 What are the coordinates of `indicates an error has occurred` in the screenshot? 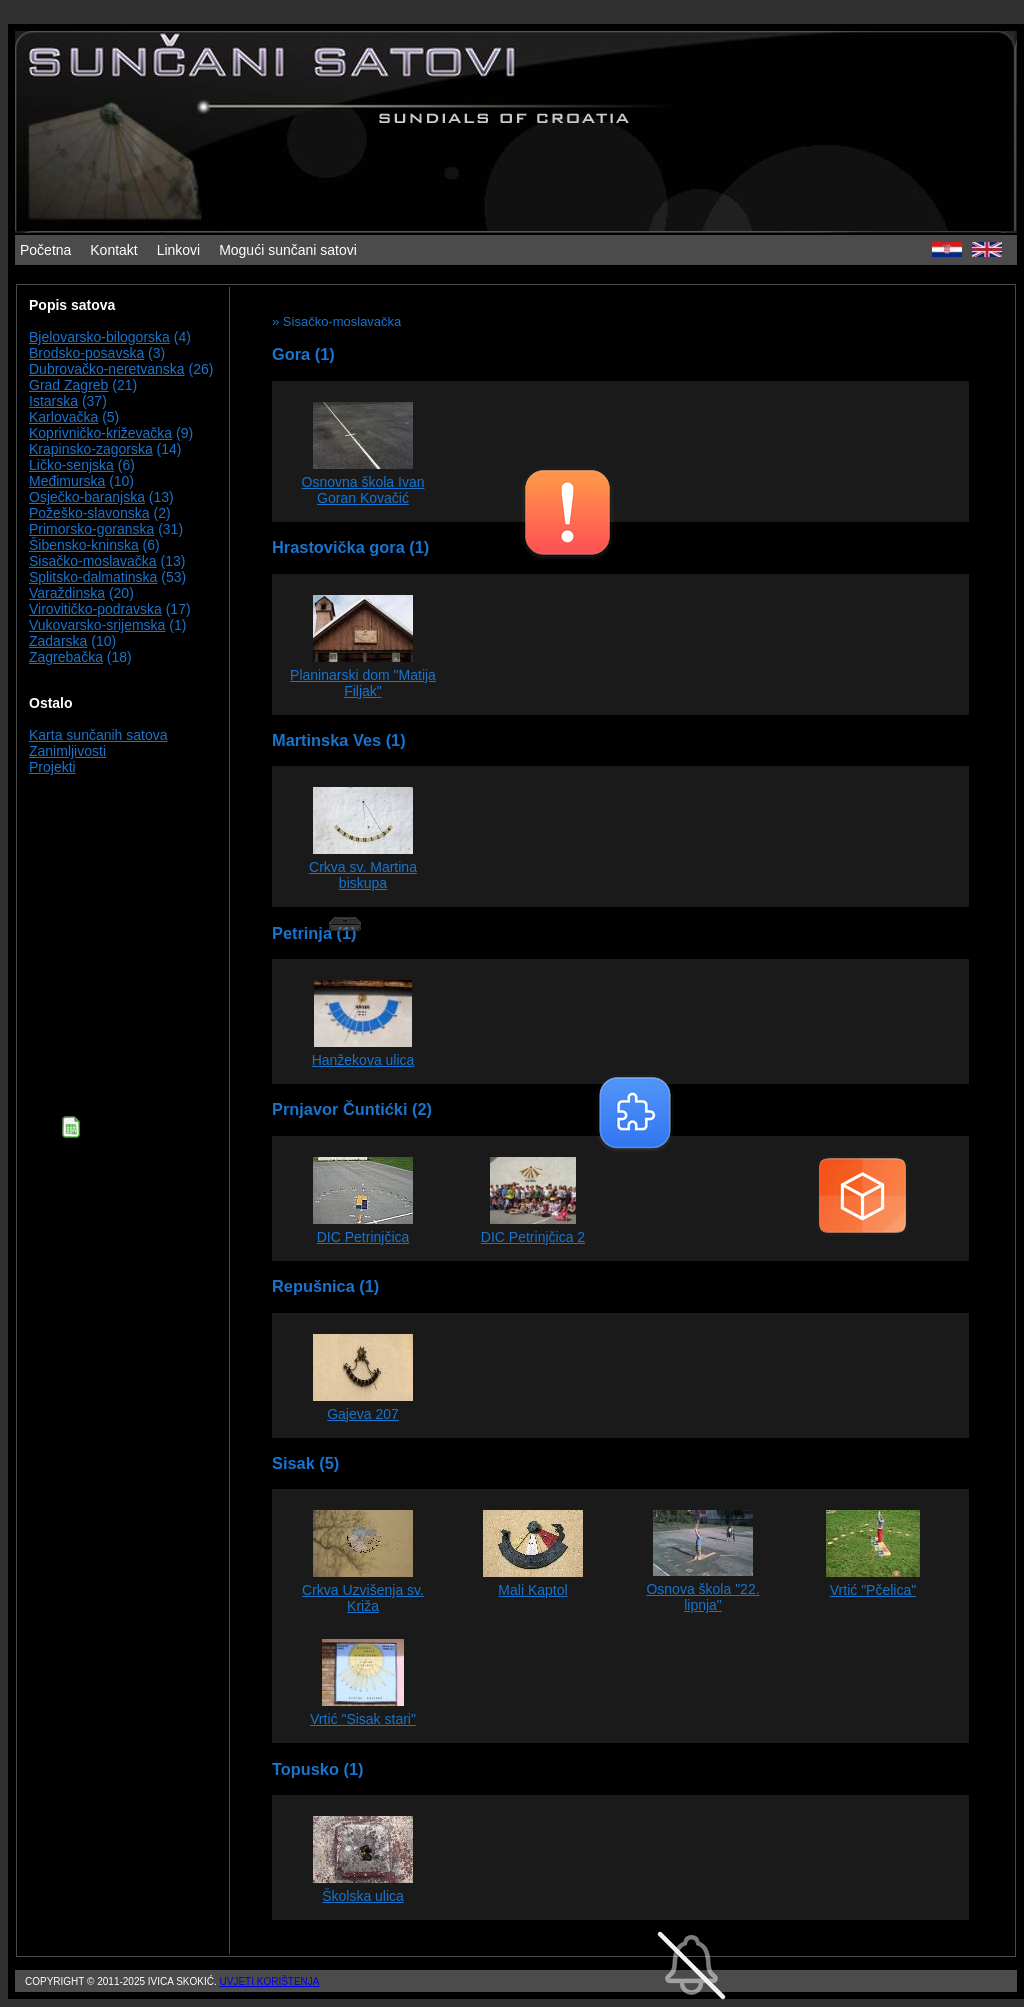 It's located at (567, 514).